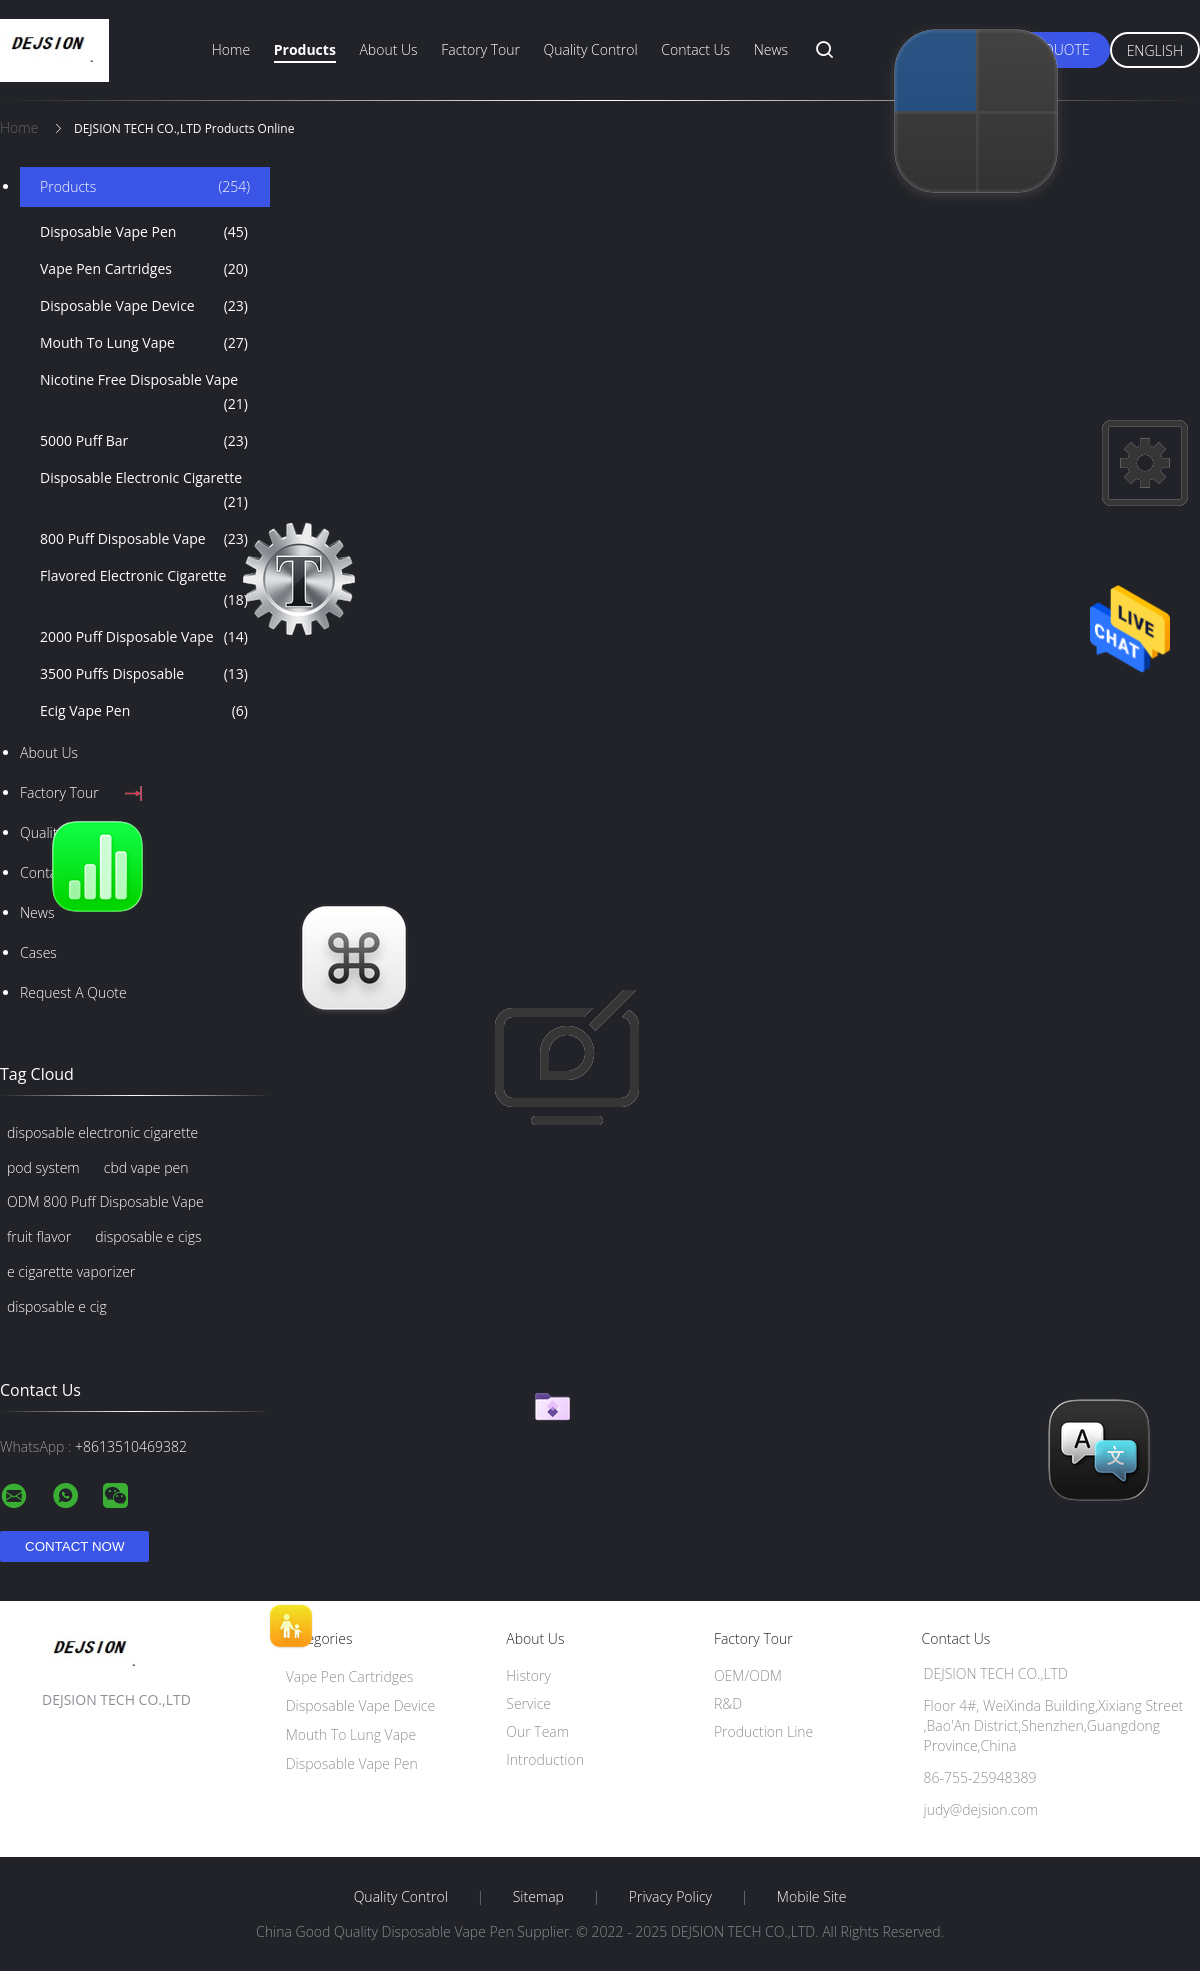  What do you see at coordinates (291, 1626) in the screenshot?
I see `open parental controls settings` at bounding box center [291, 1626].